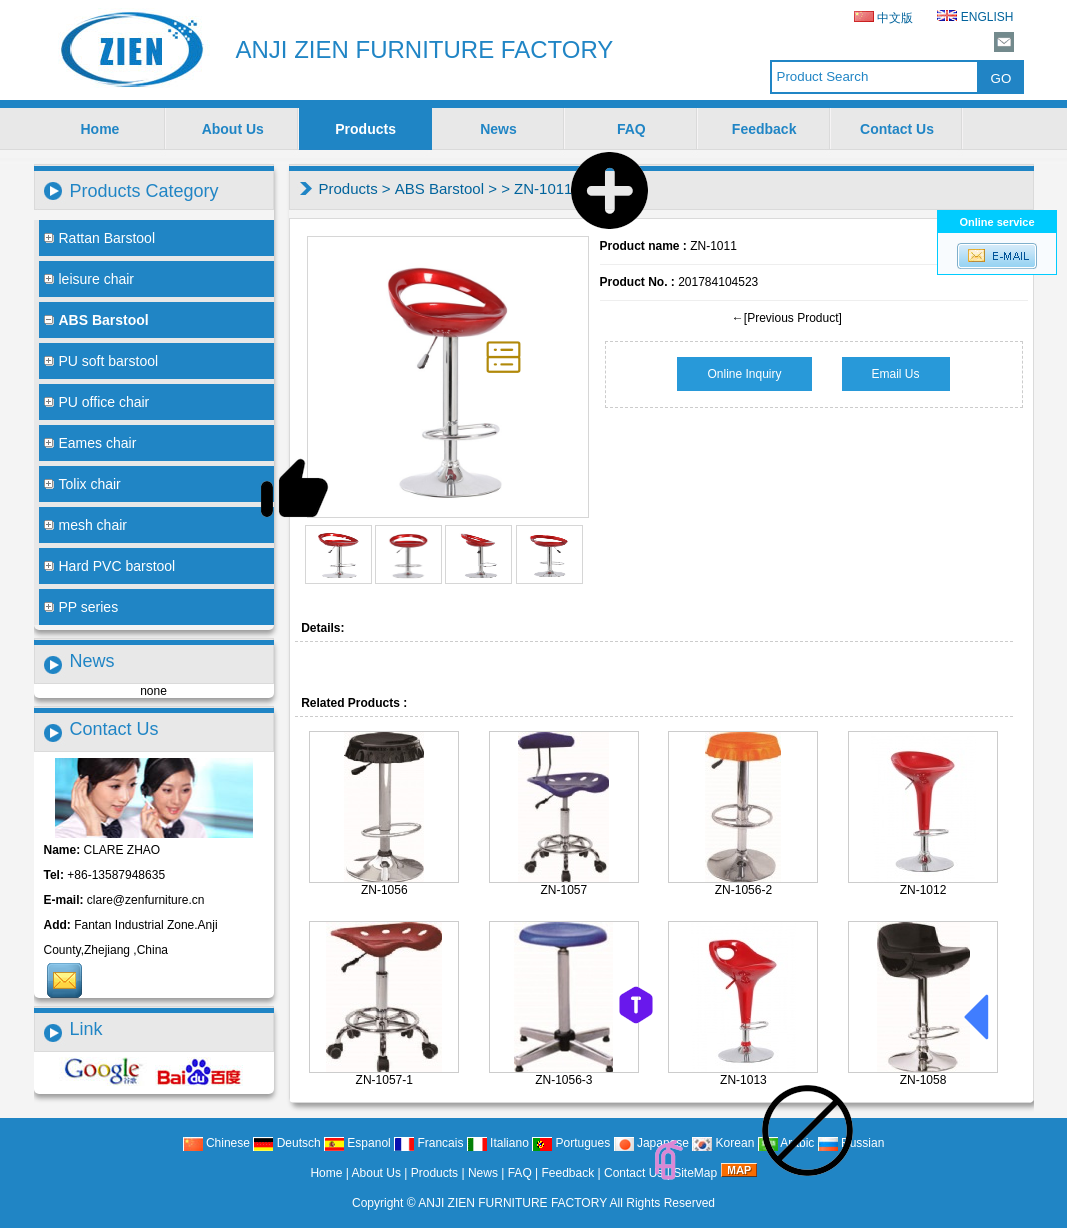 The height and width of the screenshot is (1228, 1067). Describe the element at coordinates (807, 1130) in the screenshot. I see `indicates a blocked or prohibited action` at that location.